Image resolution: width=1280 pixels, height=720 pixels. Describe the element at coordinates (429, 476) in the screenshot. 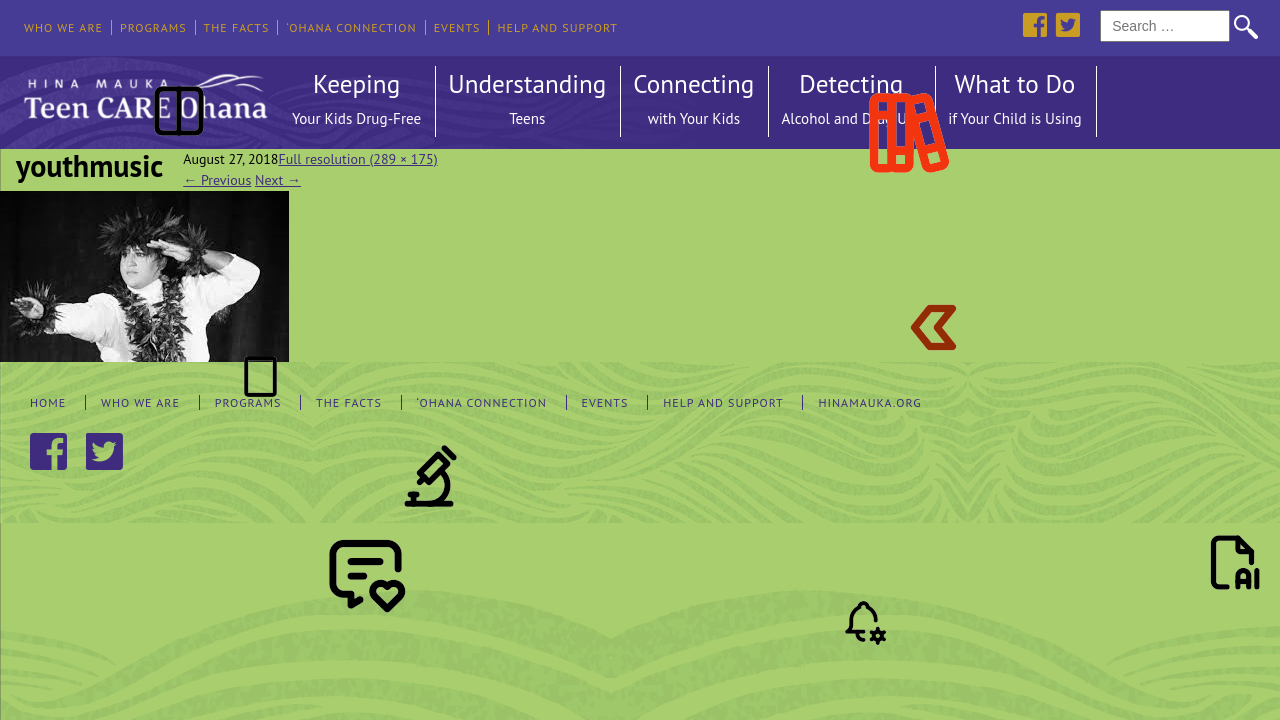

I see `access scientific or research tools` at that location.